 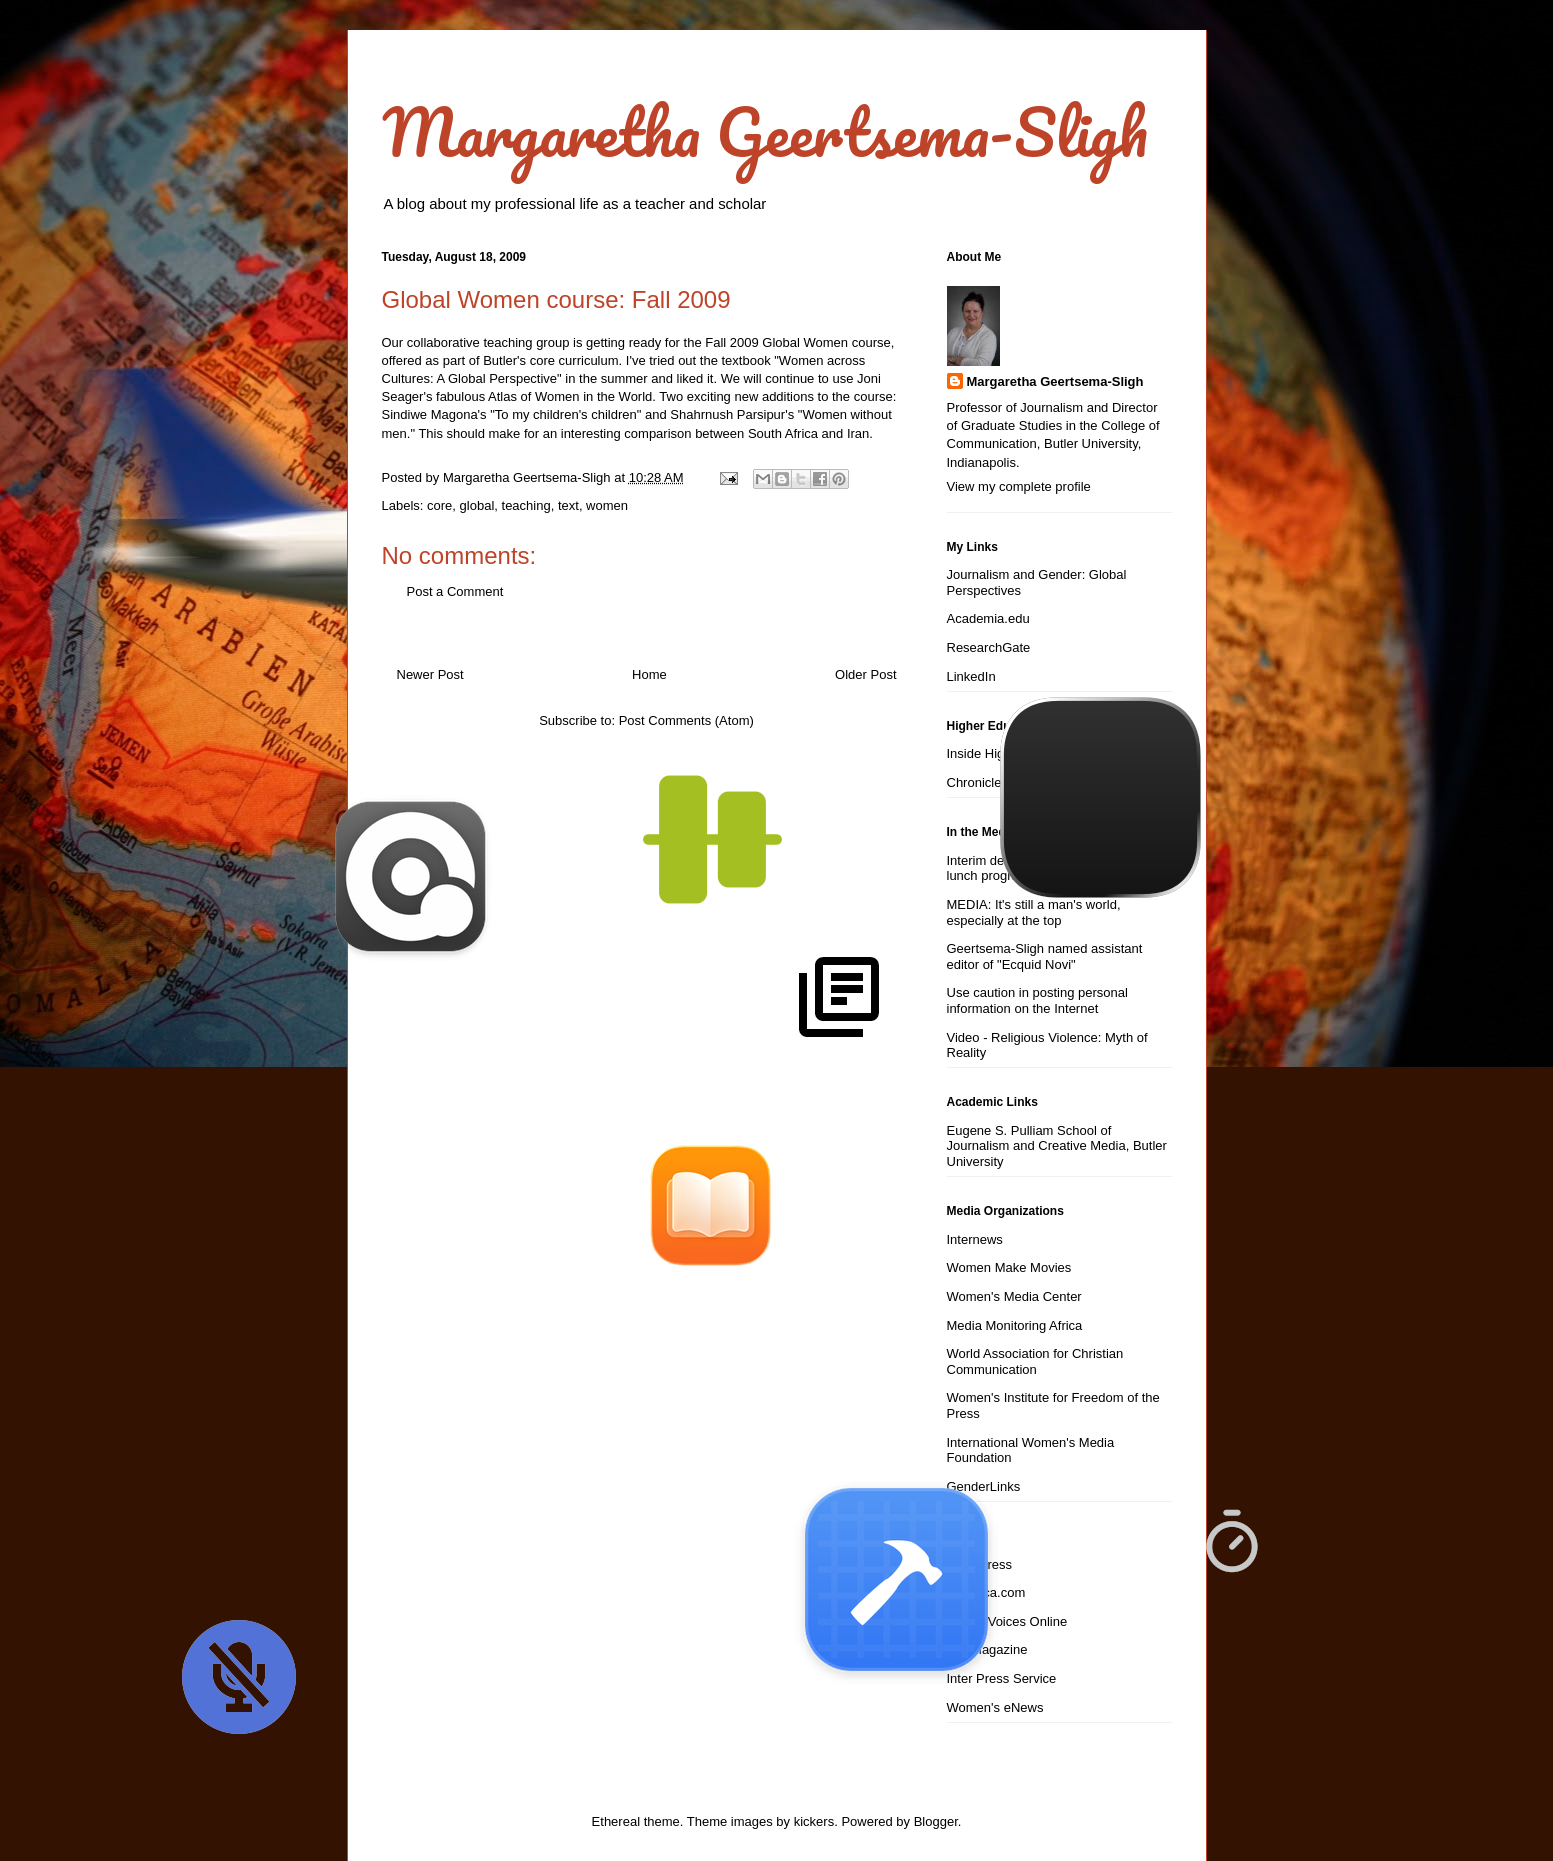 I want to click on blank app icon template for customization, so click(x=1100, y=797).